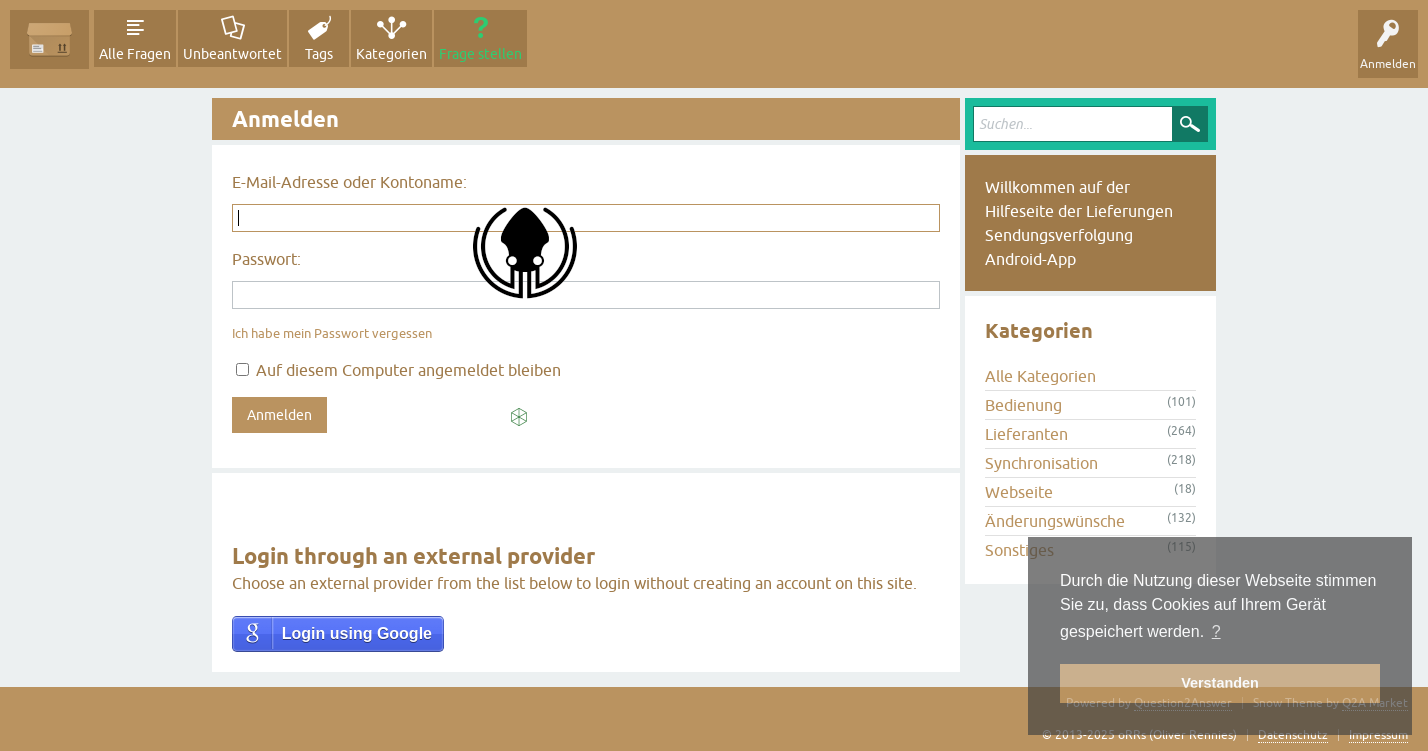 The height and width of the screenshot is (751, 1428). Describe the element at coordinates (525, 253) in the screenshot. I see `open GitKraken git client` at that location.